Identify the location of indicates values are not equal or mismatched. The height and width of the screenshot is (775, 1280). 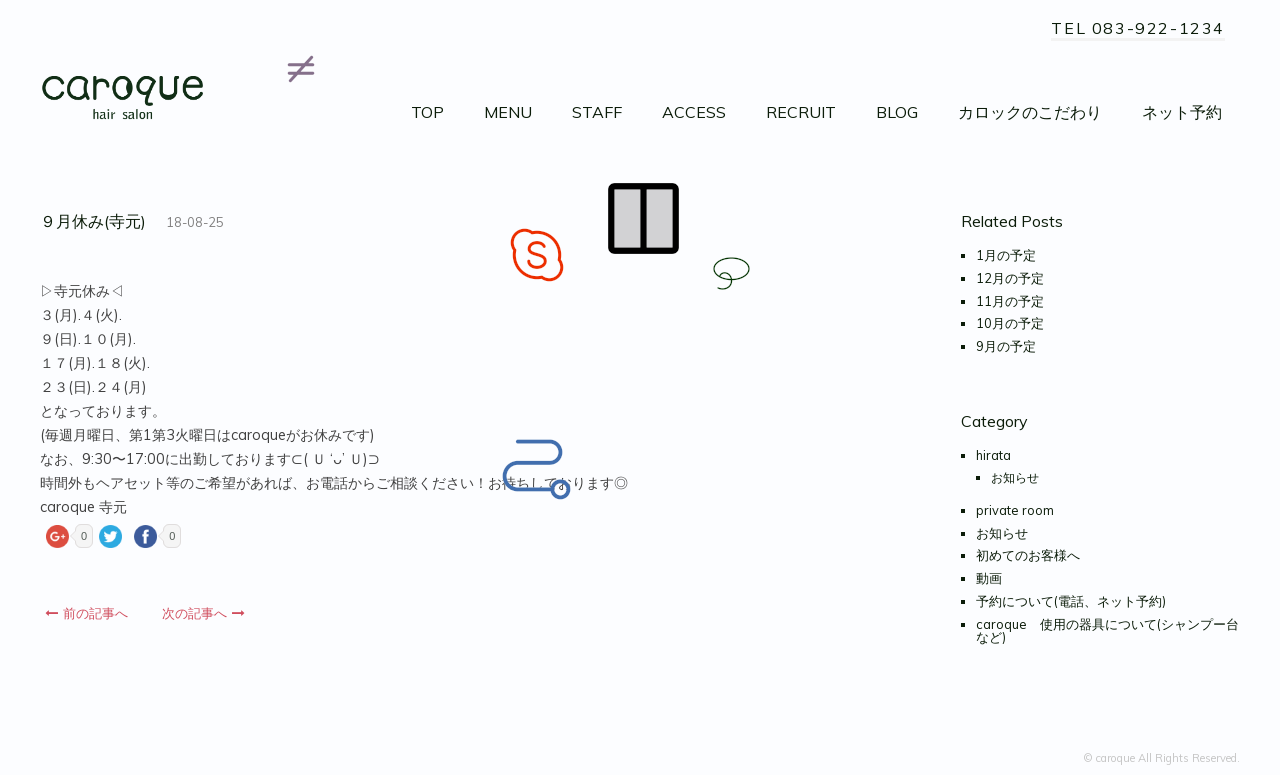
(301, 69).